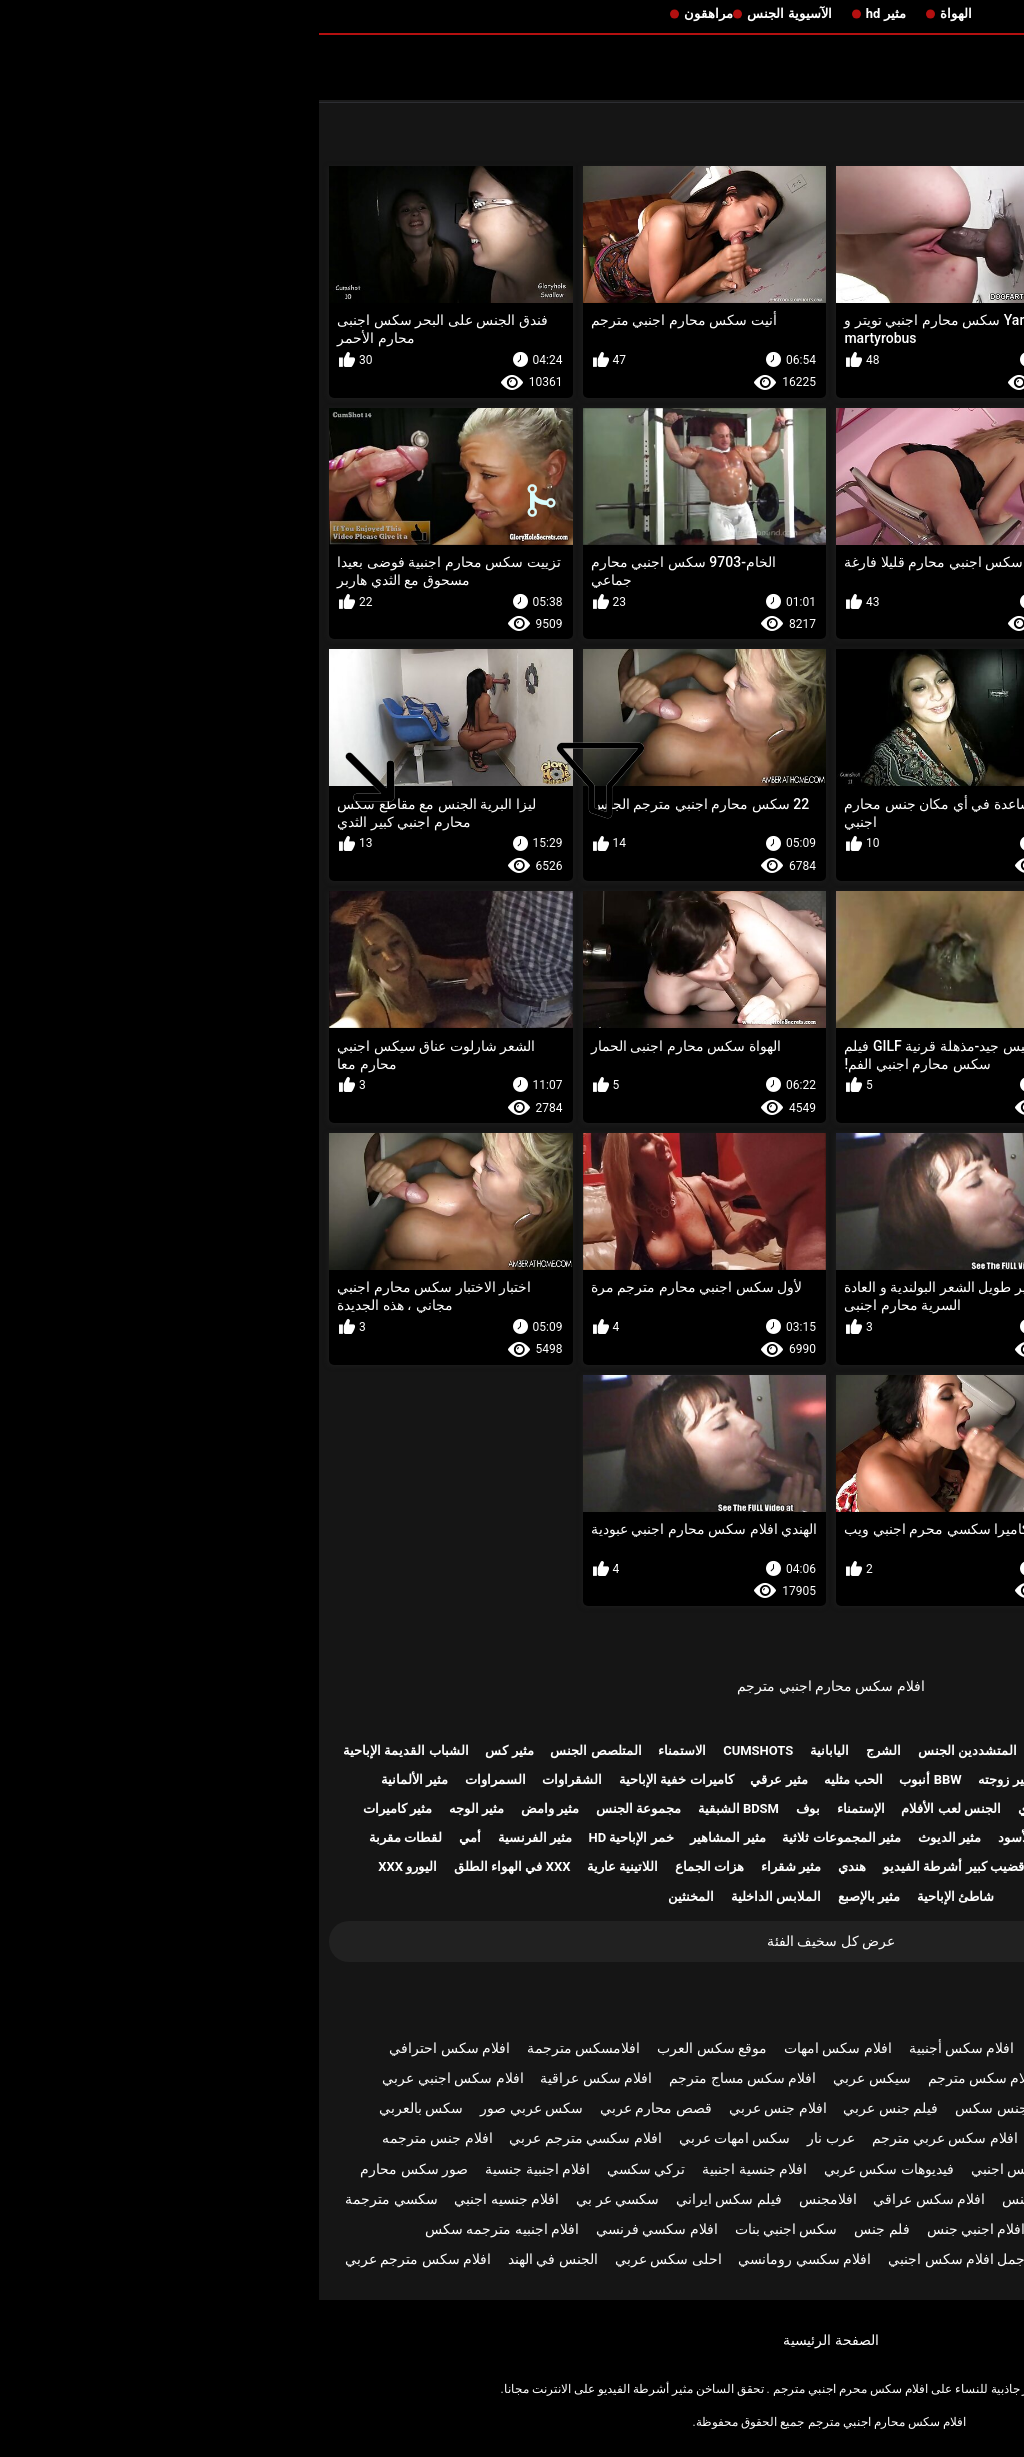 The image size is (1024, 2457). What do you see at coordinates (541, 500) in the screenshot?
I see `merge branches in a git repository` at bounding box center [541, 500].